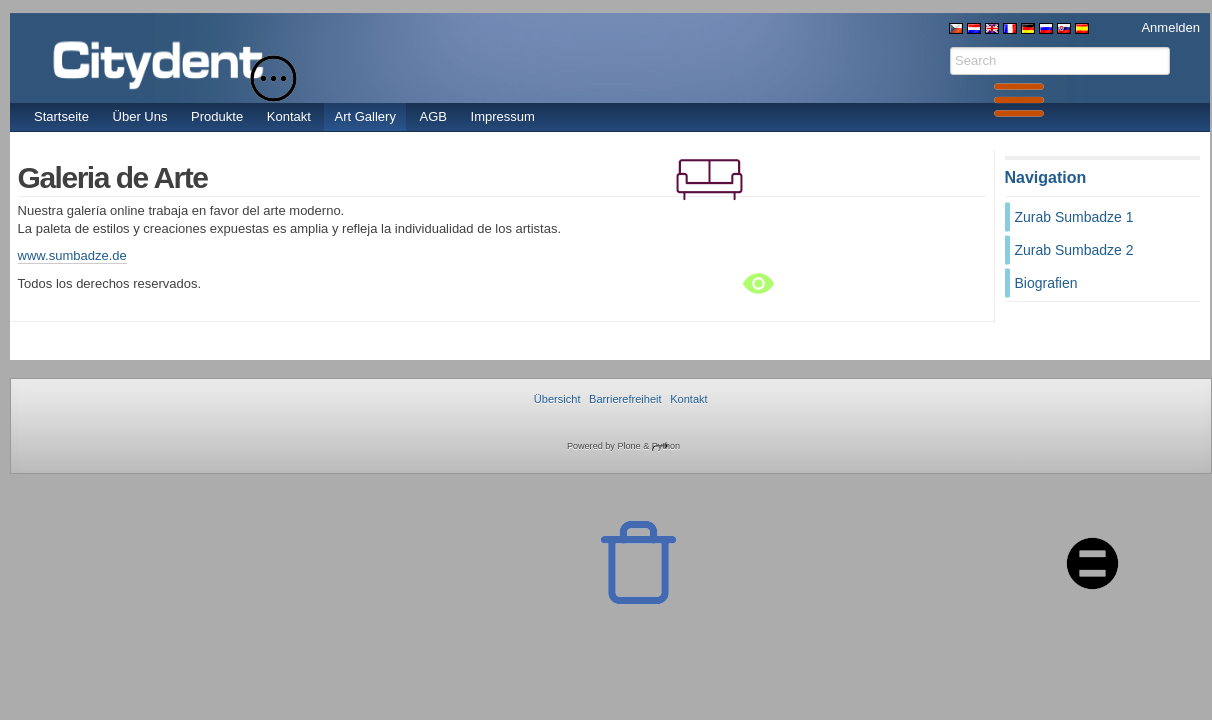 This screenshot has height=720, width=1212. Describe the element at coordinates (1019, 100) in the screenshot. I see `open the navigation menu` at that location.